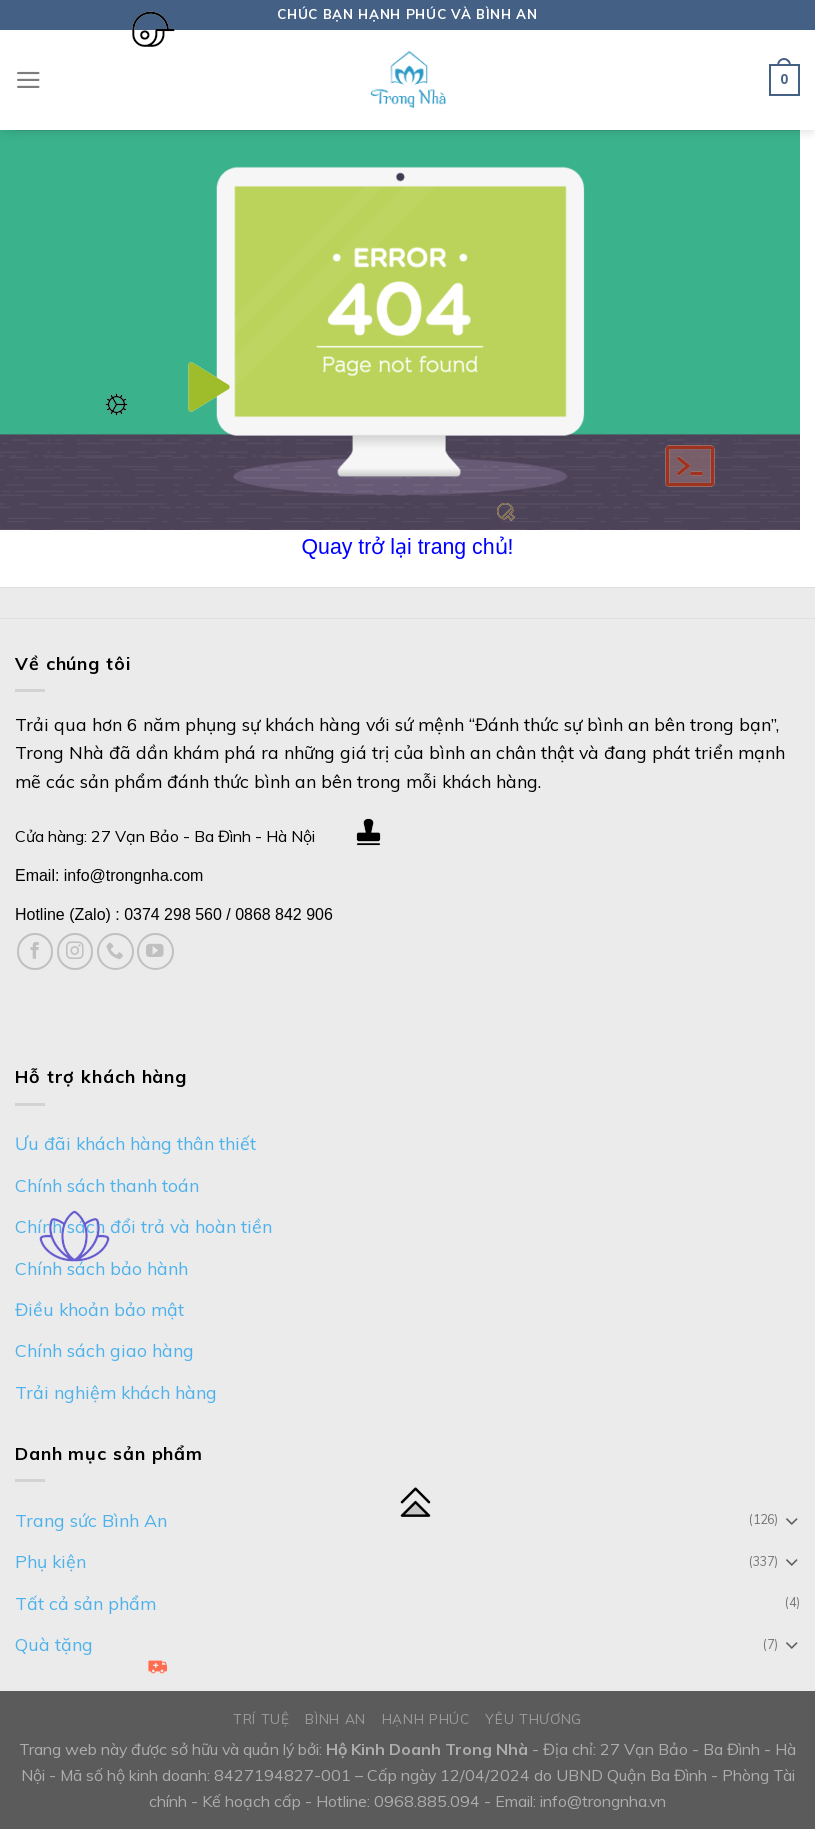 The width and height of the screenshot is (815, 1829). What do you see at coordinates (157, 1666) in the screenshot?
I see `request emergency medical services` at bounding box center [157, 1666].